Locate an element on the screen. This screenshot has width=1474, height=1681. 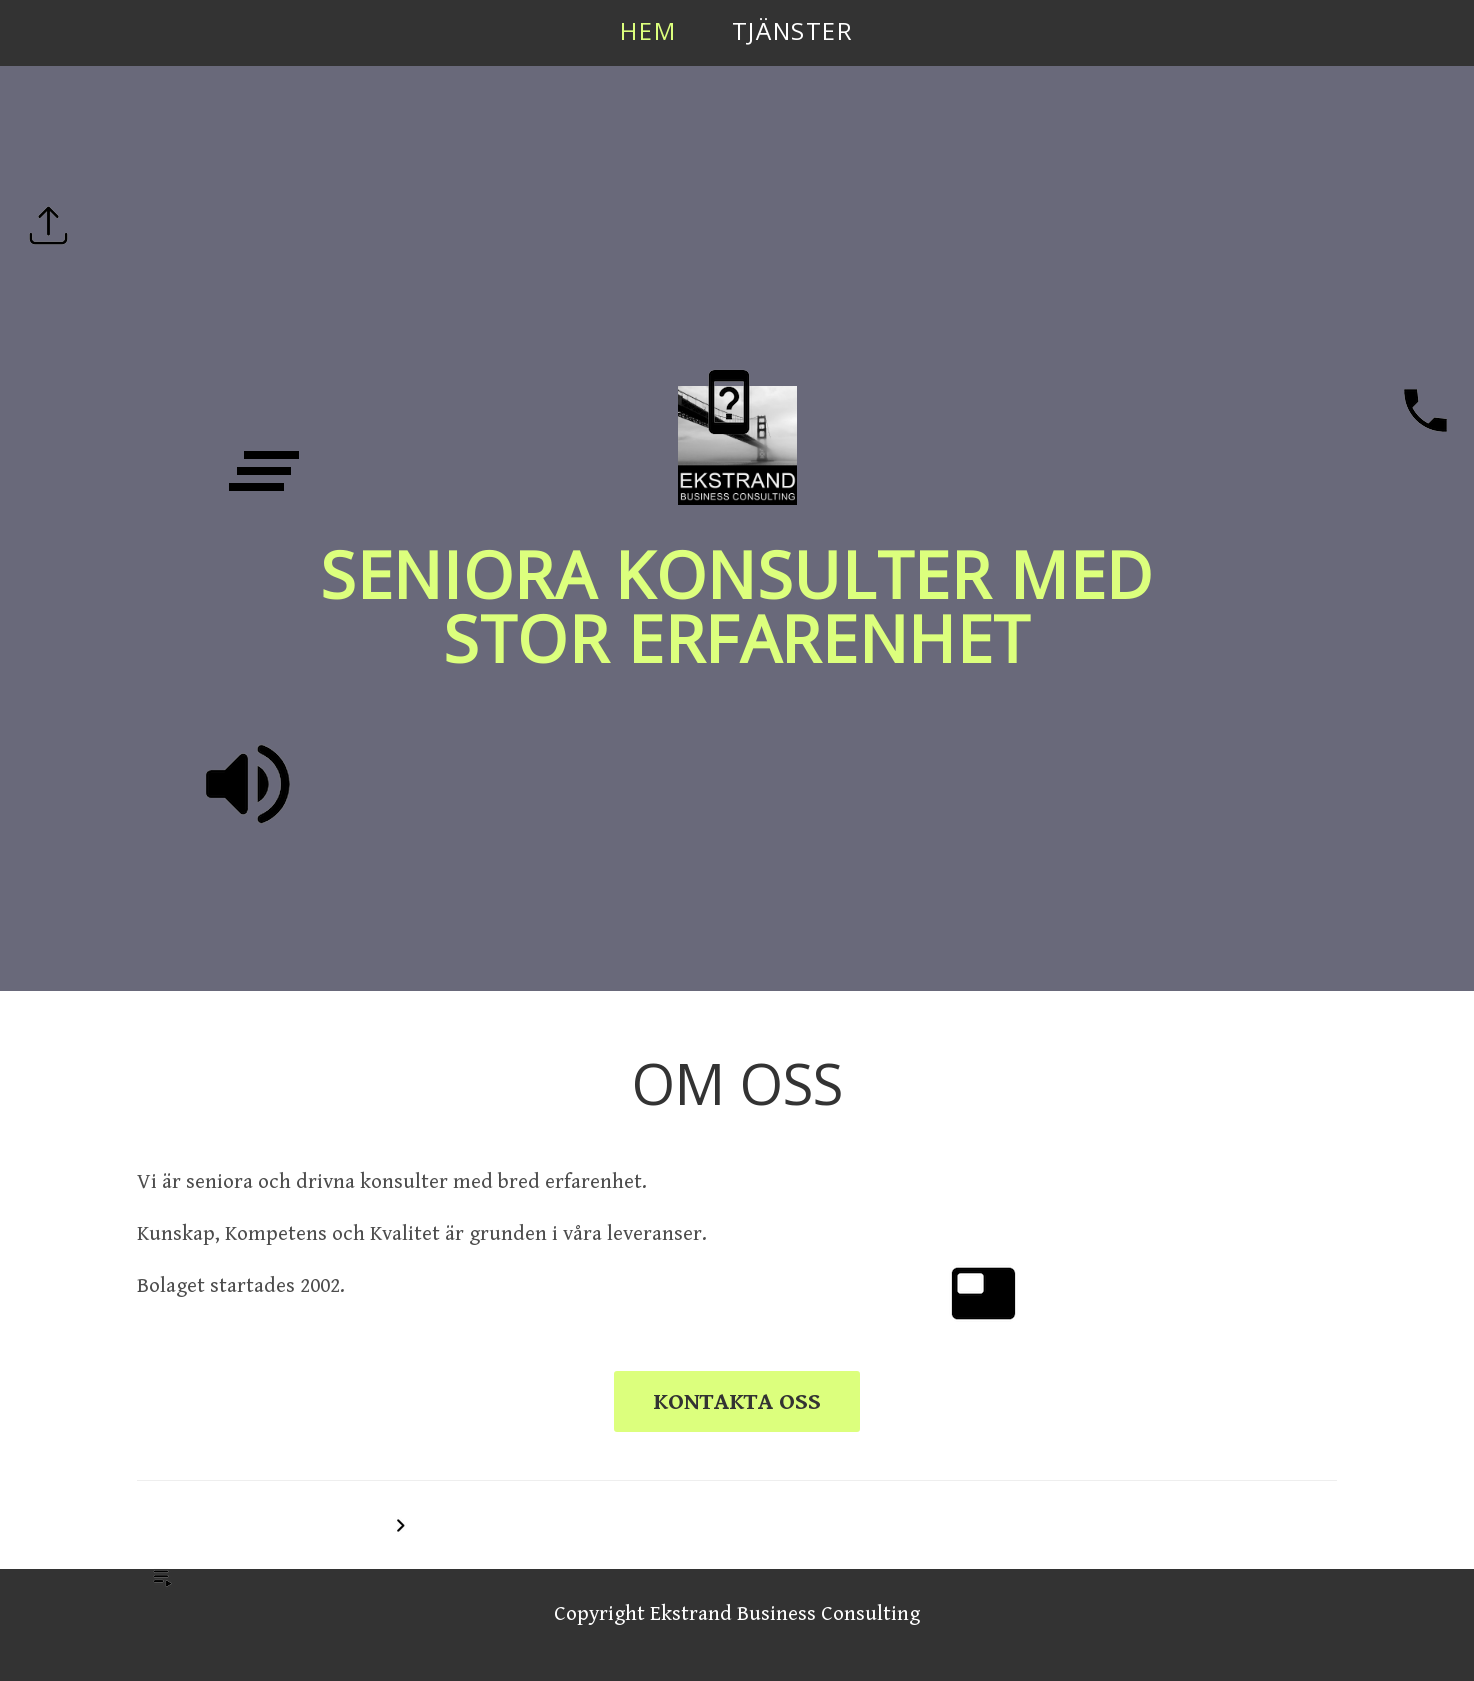
play all items in a playlist is located at coordinates (163, 1577).